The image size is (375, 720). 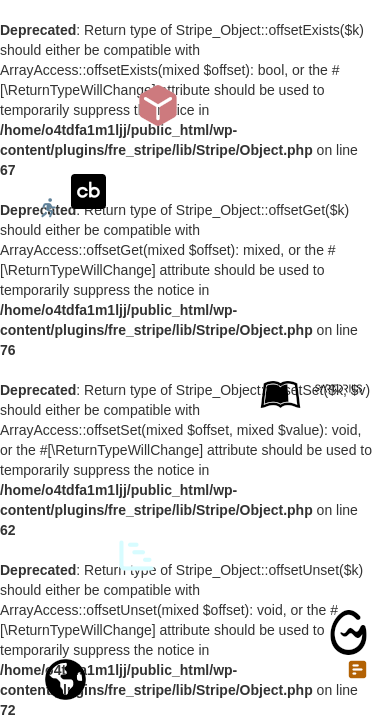 What do you see at coordinates (348, 632) in the screenshot?
I see `open wegame gaming platform` at bounding box center [348, 632].